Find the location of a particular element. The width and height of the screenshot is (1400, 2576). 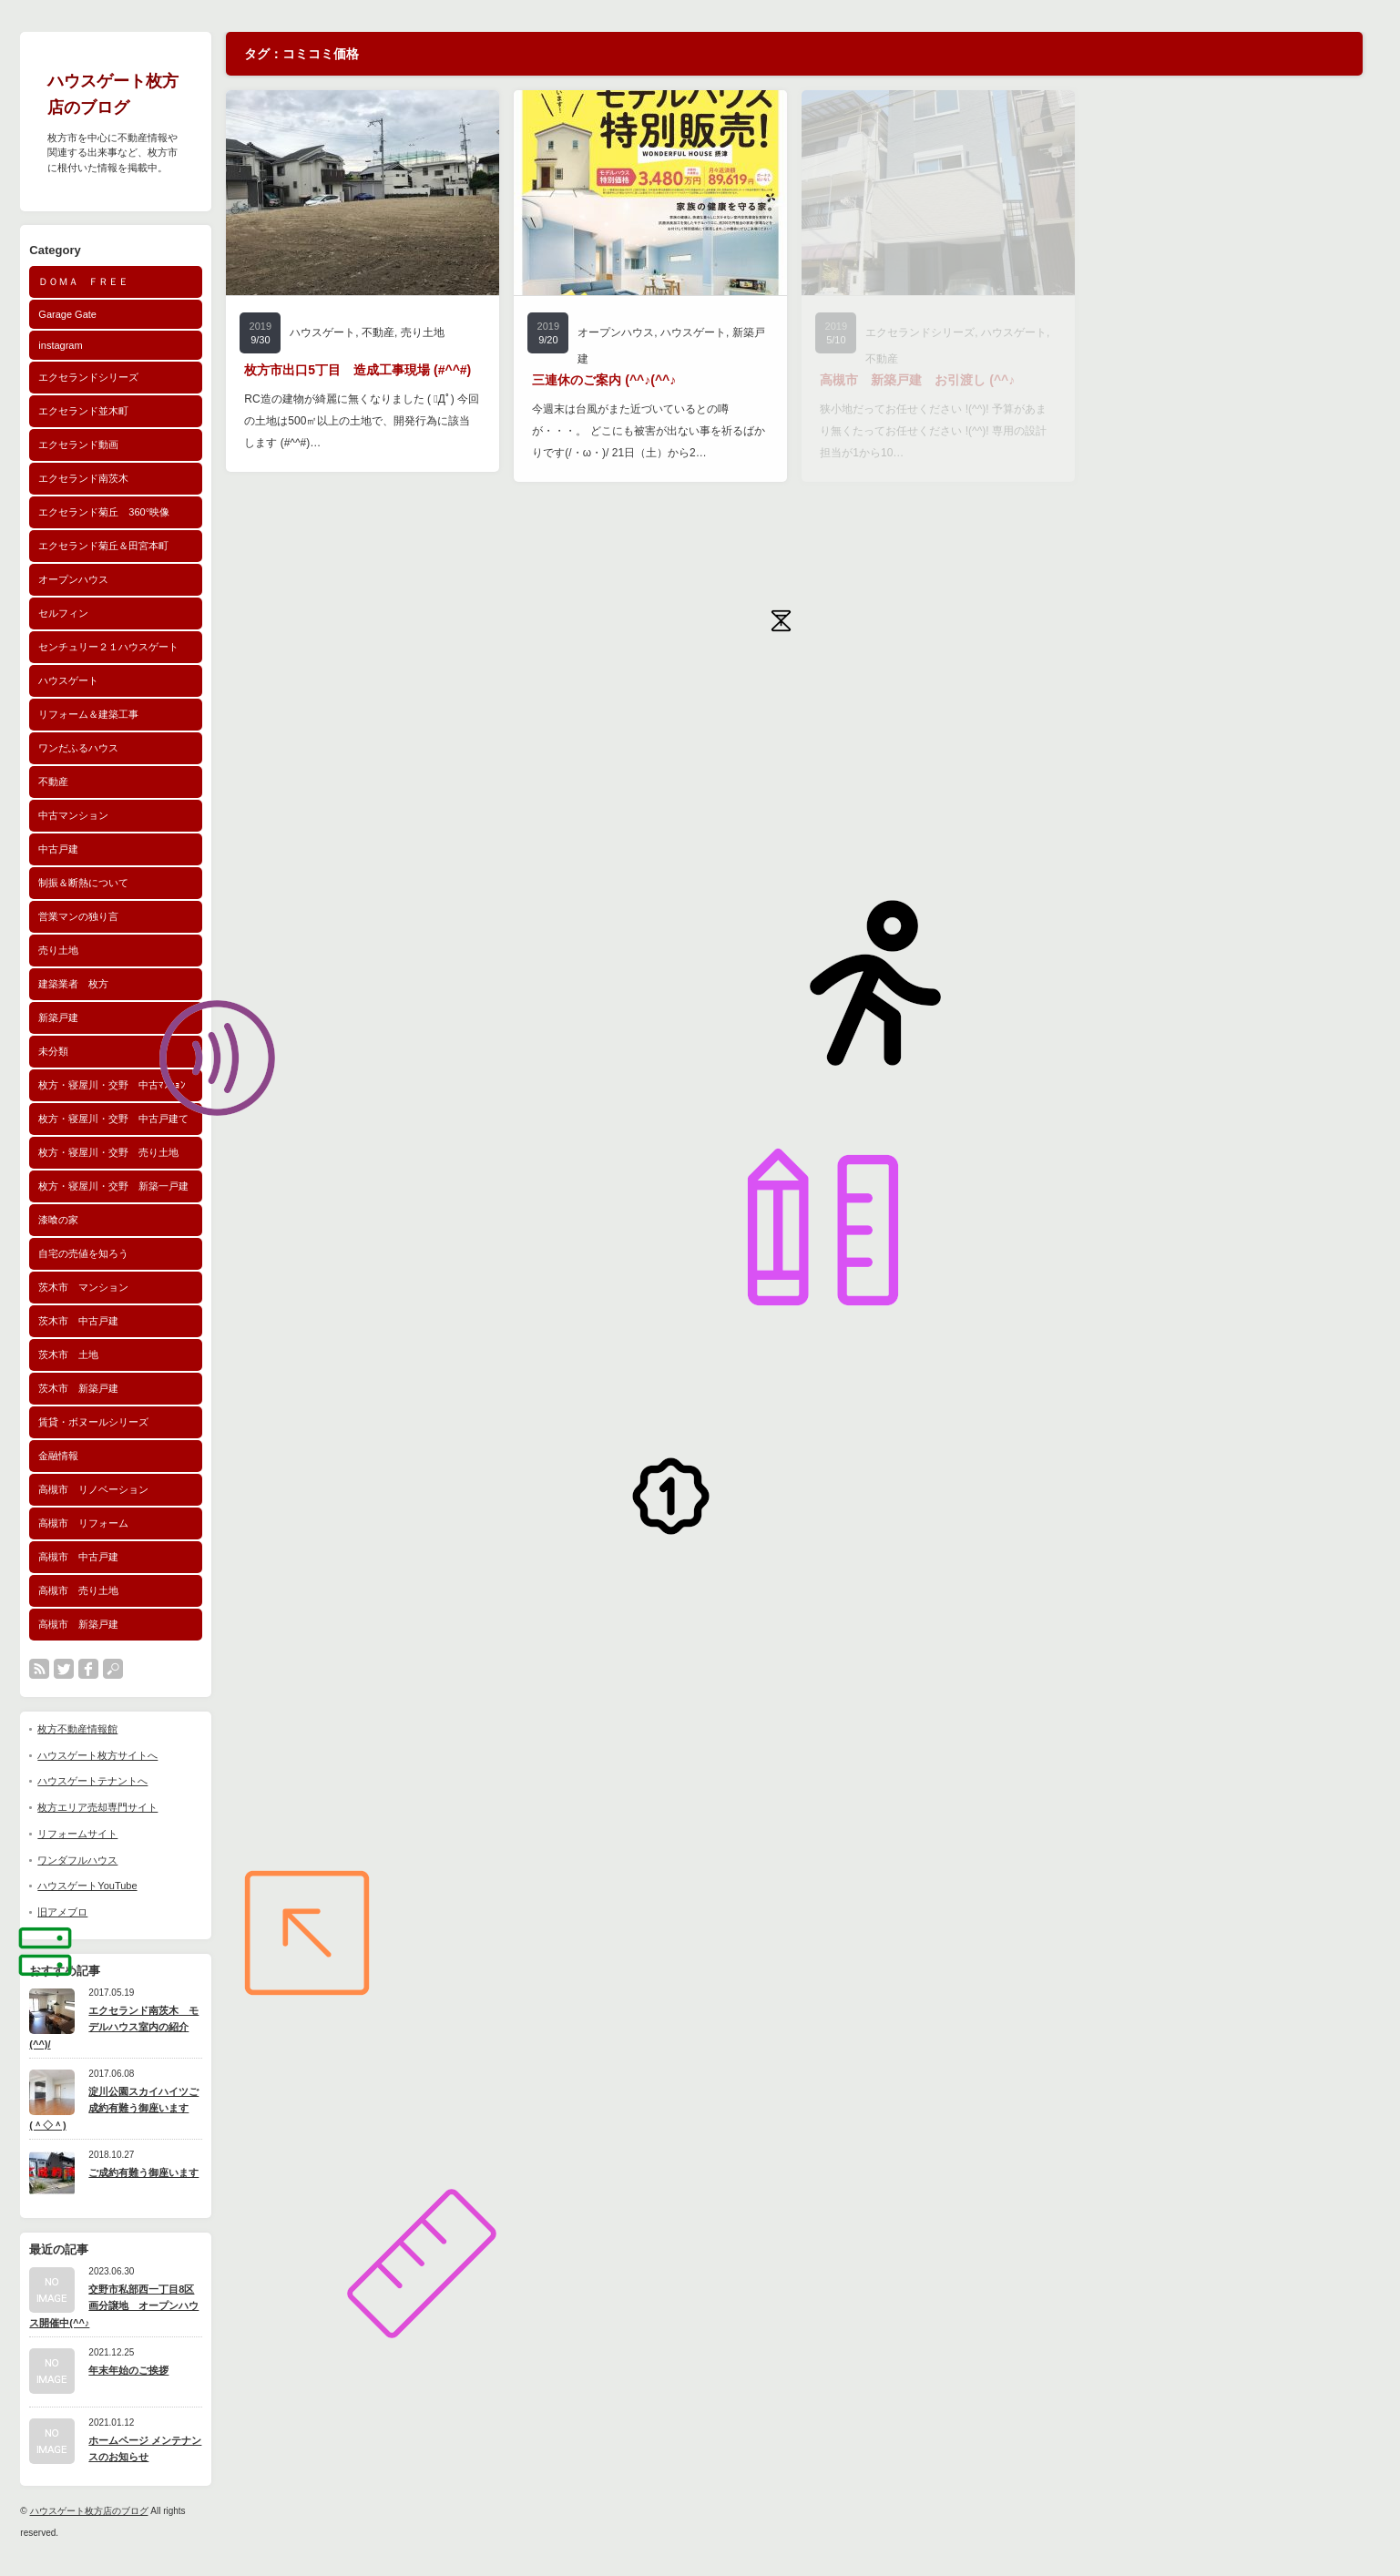

tap to pay with contactless payment is located at coordinates (217, 1058).